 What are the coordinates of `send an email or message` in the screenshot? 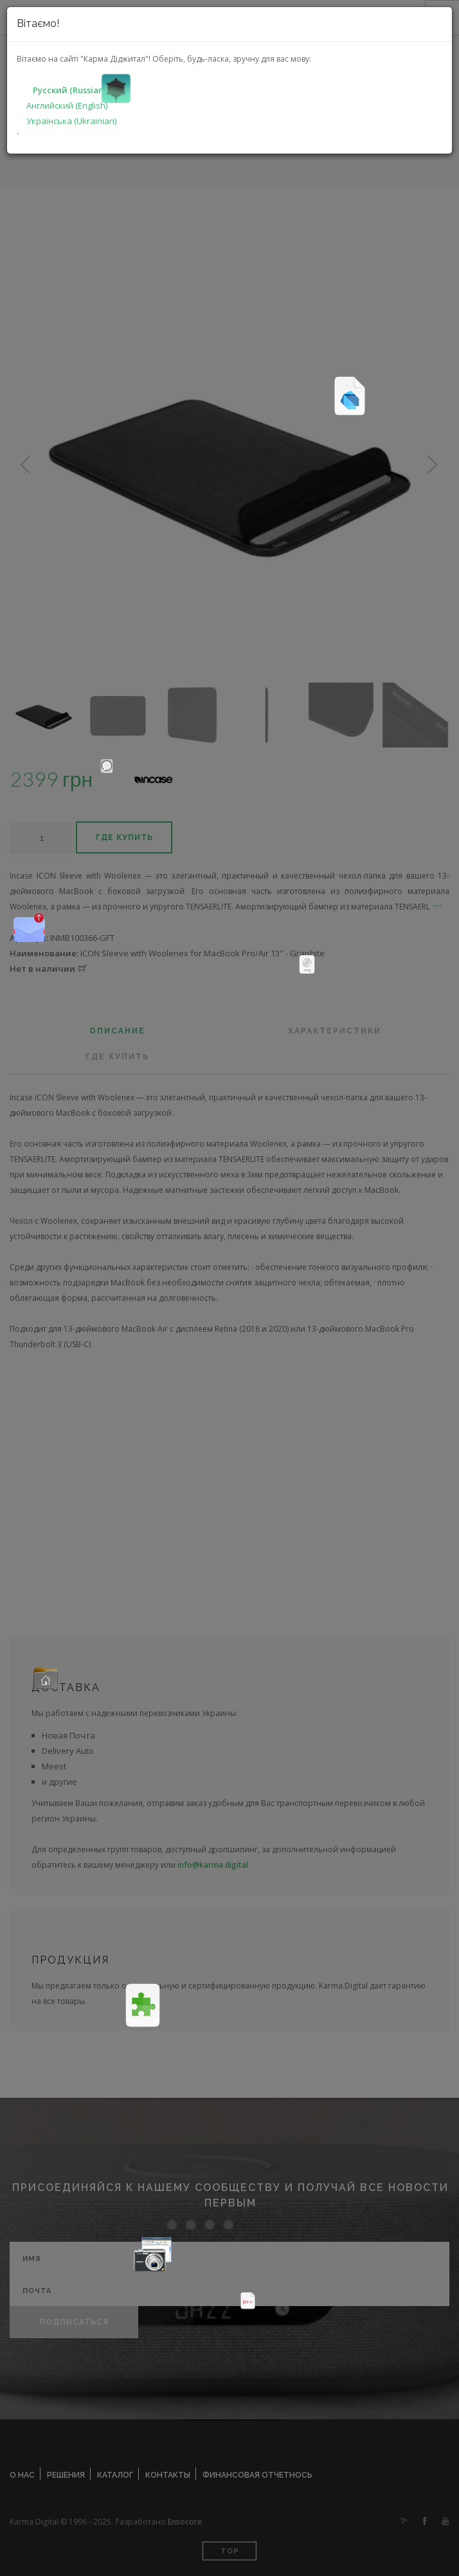 It's located at (29, 929).